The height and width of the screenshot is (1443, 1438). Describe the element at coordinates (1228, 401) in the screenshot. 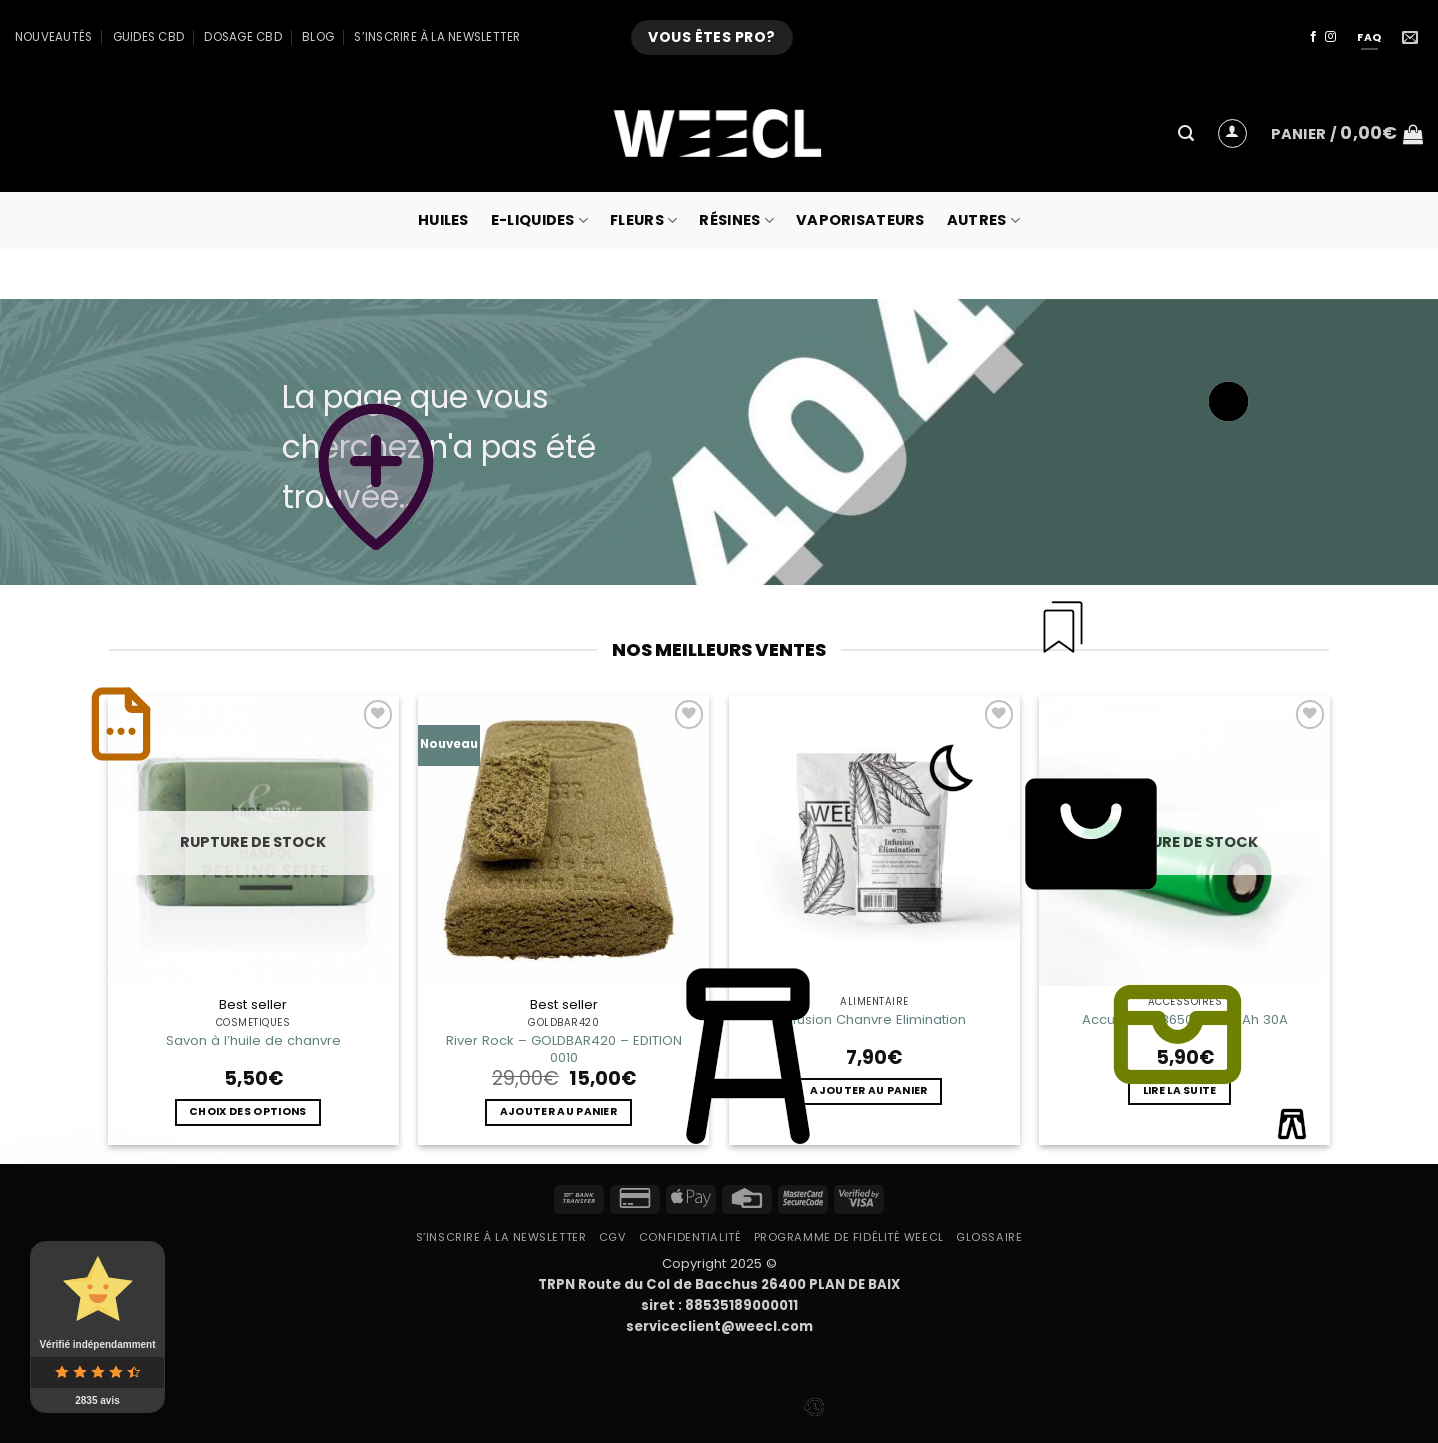

I see `indicates an unread notification or new item` at that location.